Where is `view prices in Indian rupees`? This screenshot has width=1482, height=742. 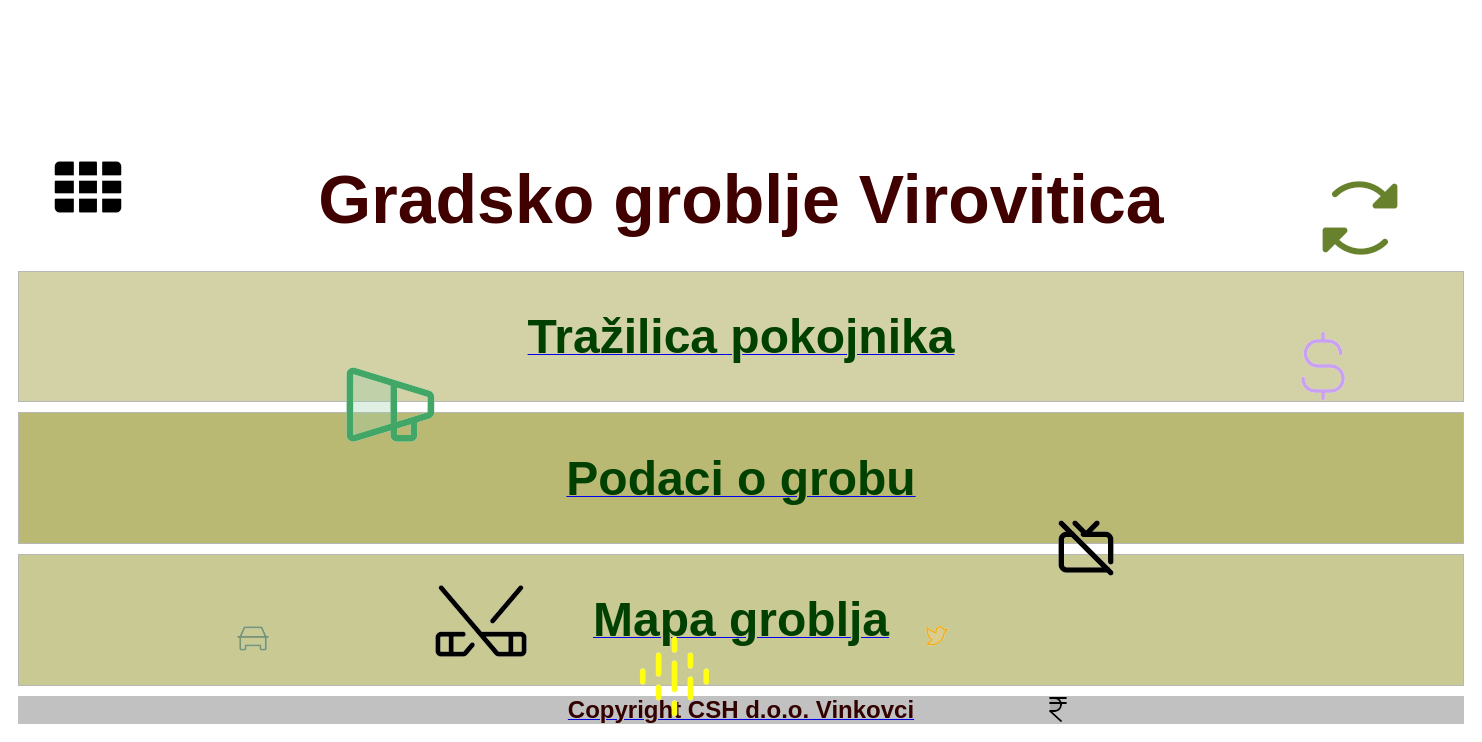
view prices in Indian rupees is located at coordinates (1057, 709).